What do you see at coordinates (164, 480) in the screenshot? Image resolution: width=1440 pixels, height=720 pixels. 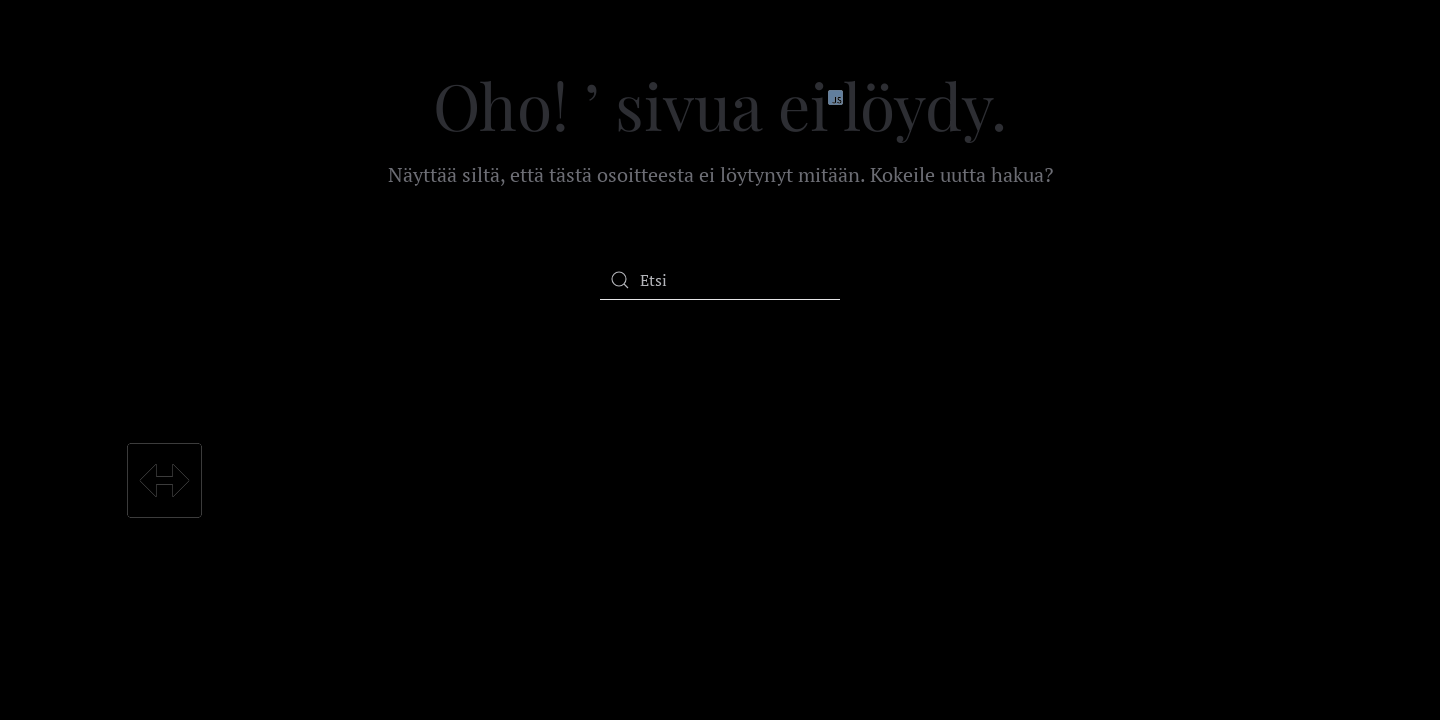 I see `flip image horizontally` at bounding box center [164, 480].